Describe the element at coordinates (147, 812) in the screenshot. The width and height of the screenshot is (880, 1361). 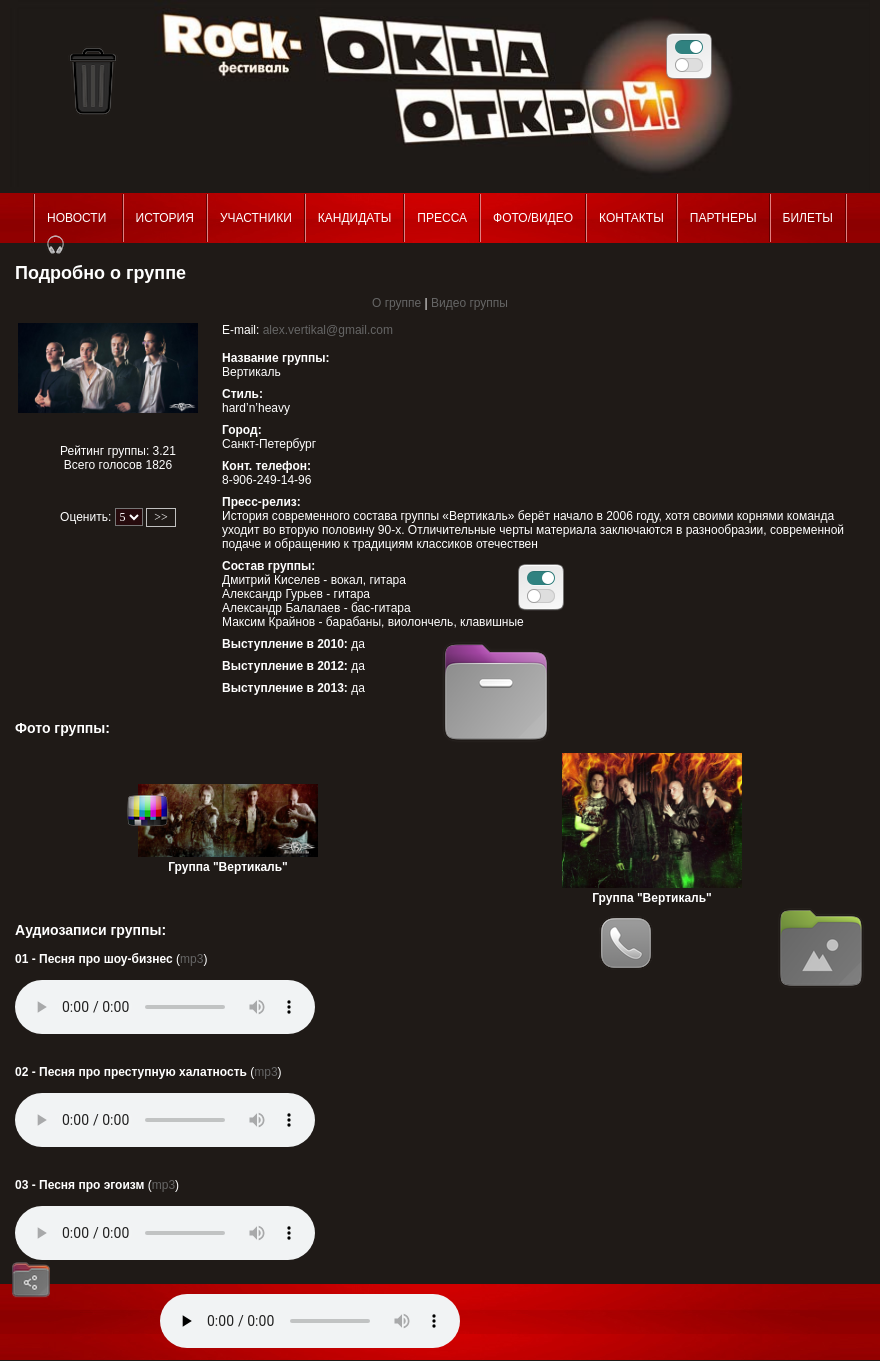
I see `indicates media library is being generated or indexed` at that location.